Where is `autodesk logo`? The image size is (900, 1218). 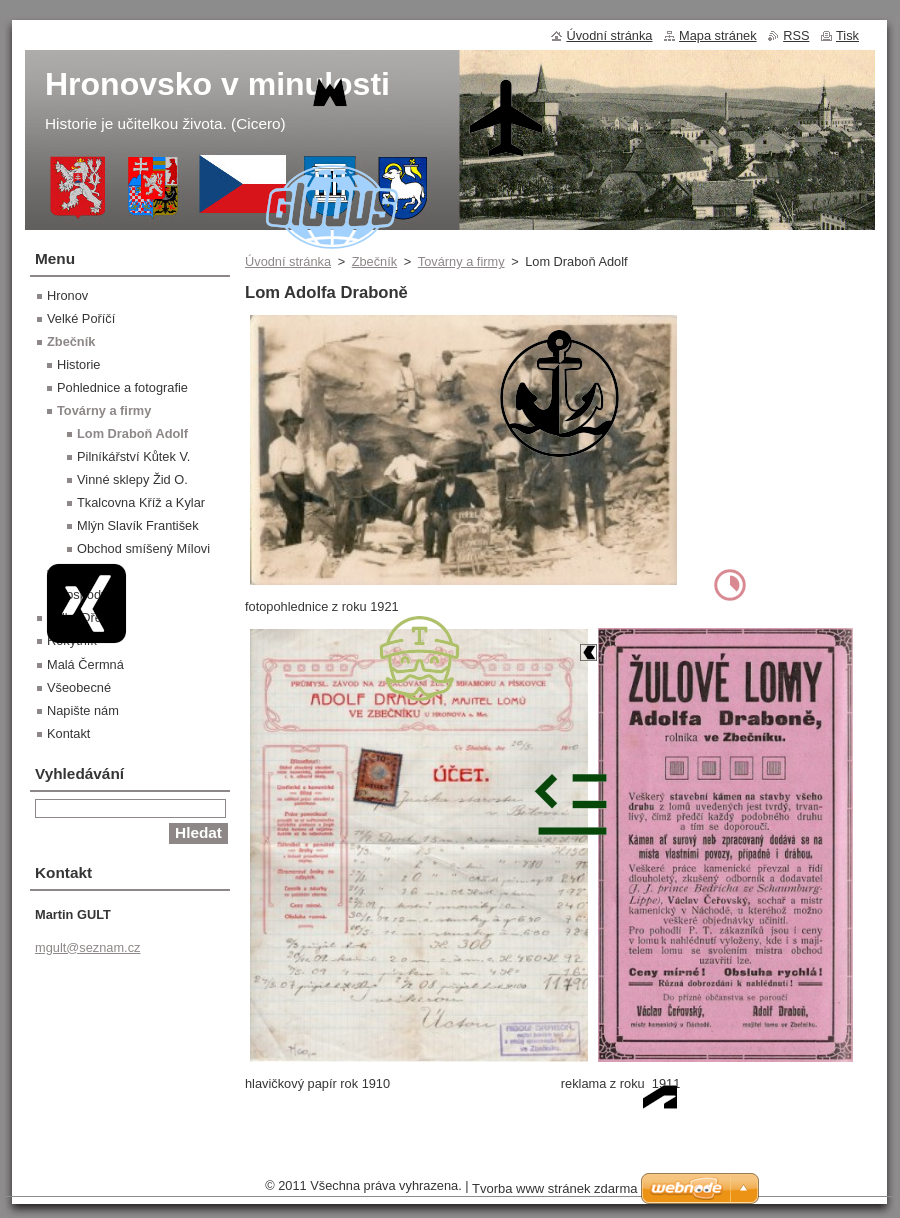
autodesk logo is located at coordinates (660, 1097).